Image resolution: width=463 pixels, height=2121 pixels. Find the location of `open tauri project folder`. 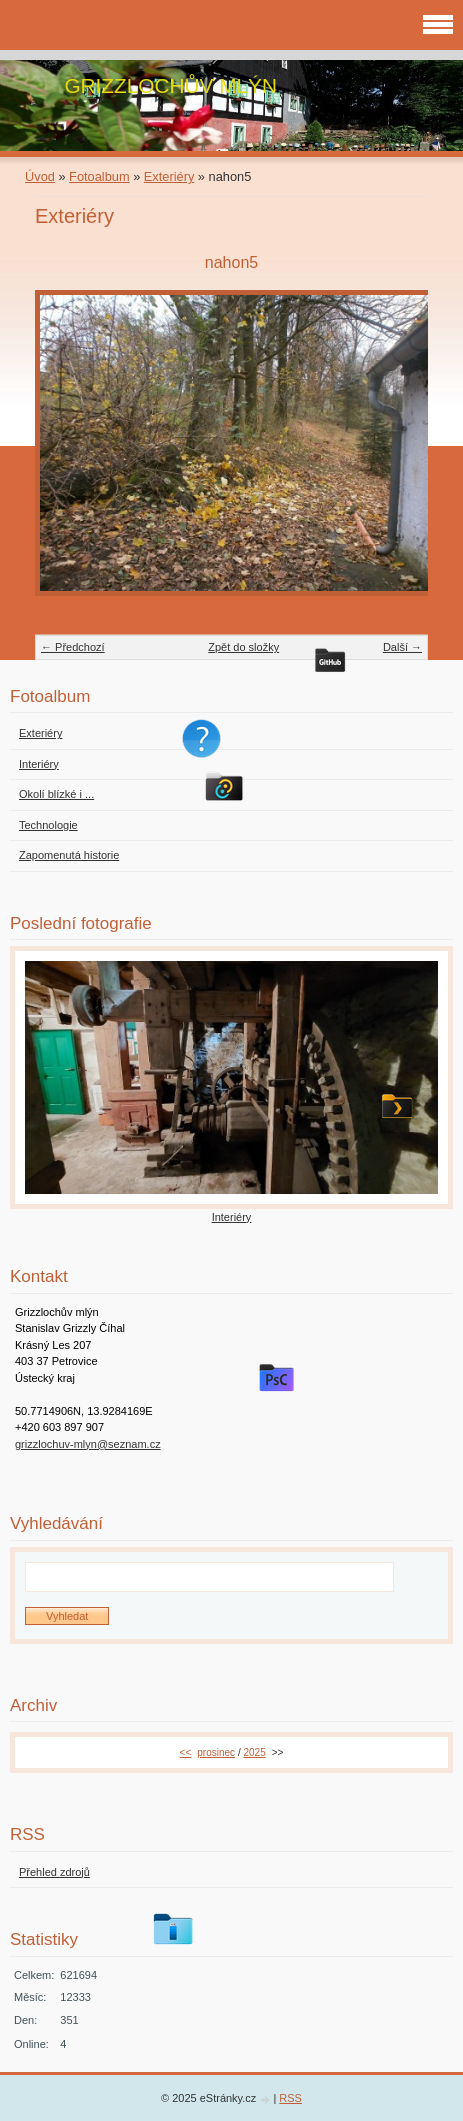

open tauri project folder is located at coordinates (224, 787).